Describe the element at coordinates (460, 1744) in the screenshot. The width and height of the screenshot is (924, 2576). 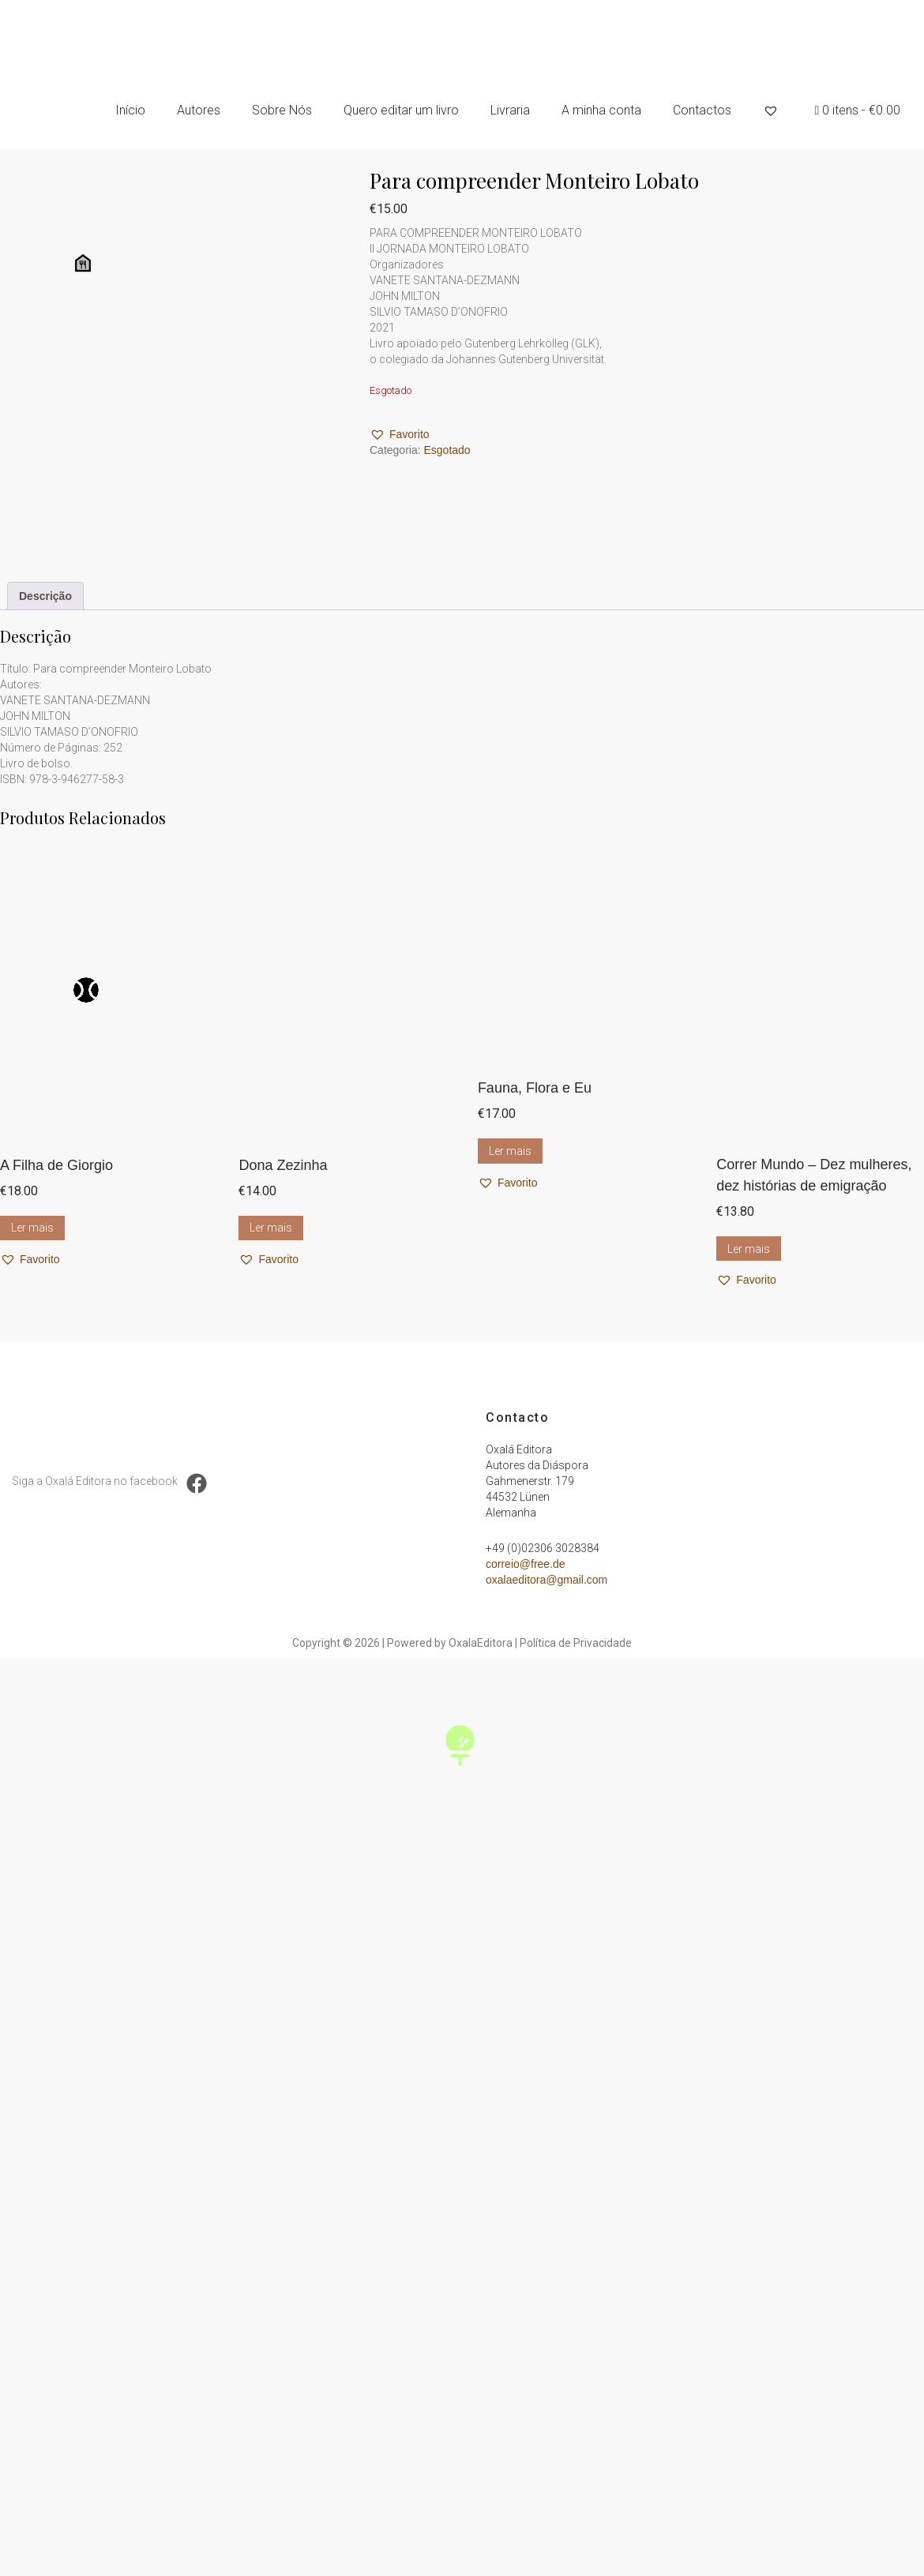
I see `access golf or sports-related features` at that location.